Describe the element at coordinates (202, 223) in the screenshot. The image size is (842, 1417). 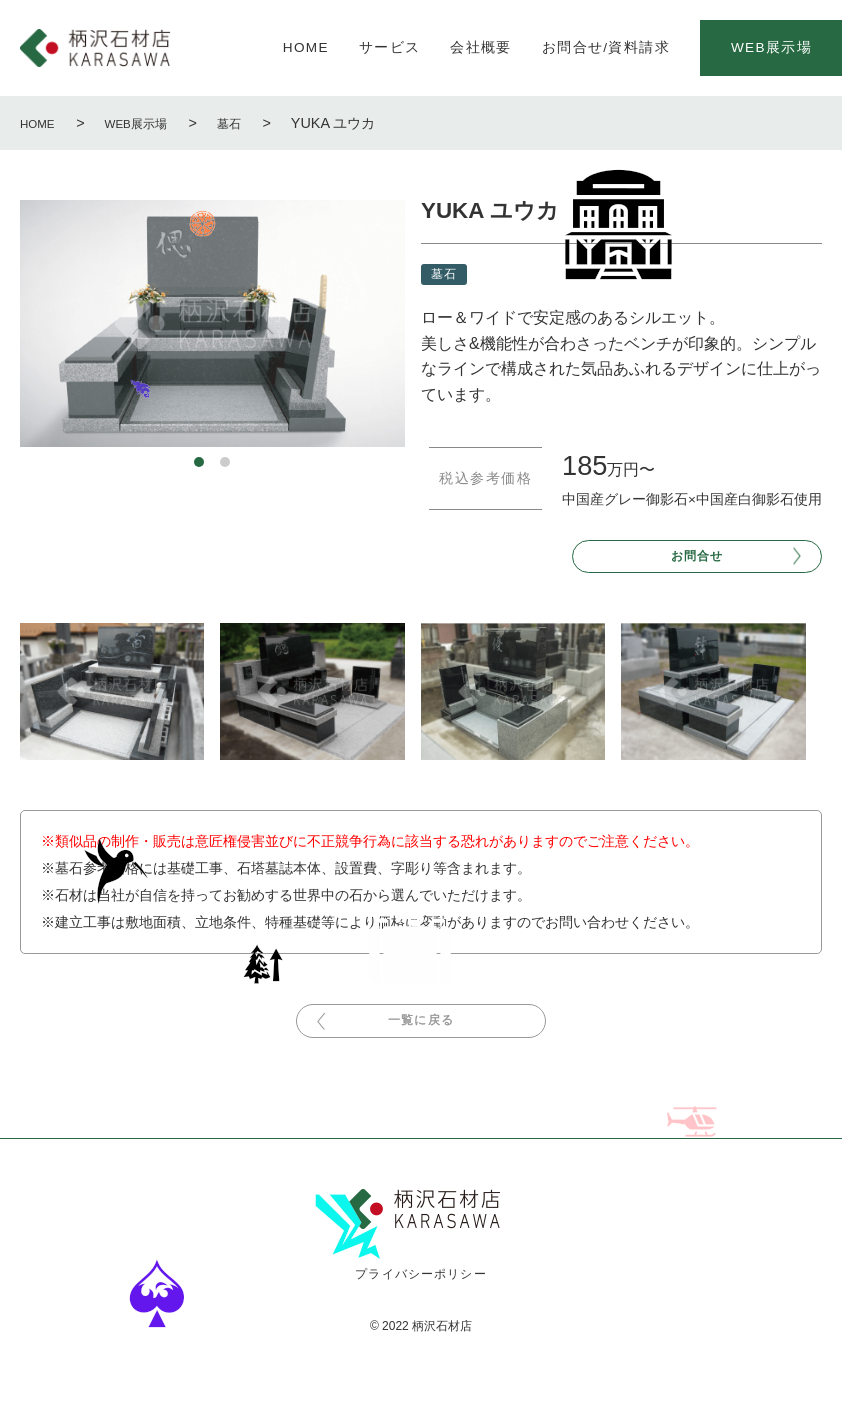
I see `food or restaurant category in a game menu` at that location.